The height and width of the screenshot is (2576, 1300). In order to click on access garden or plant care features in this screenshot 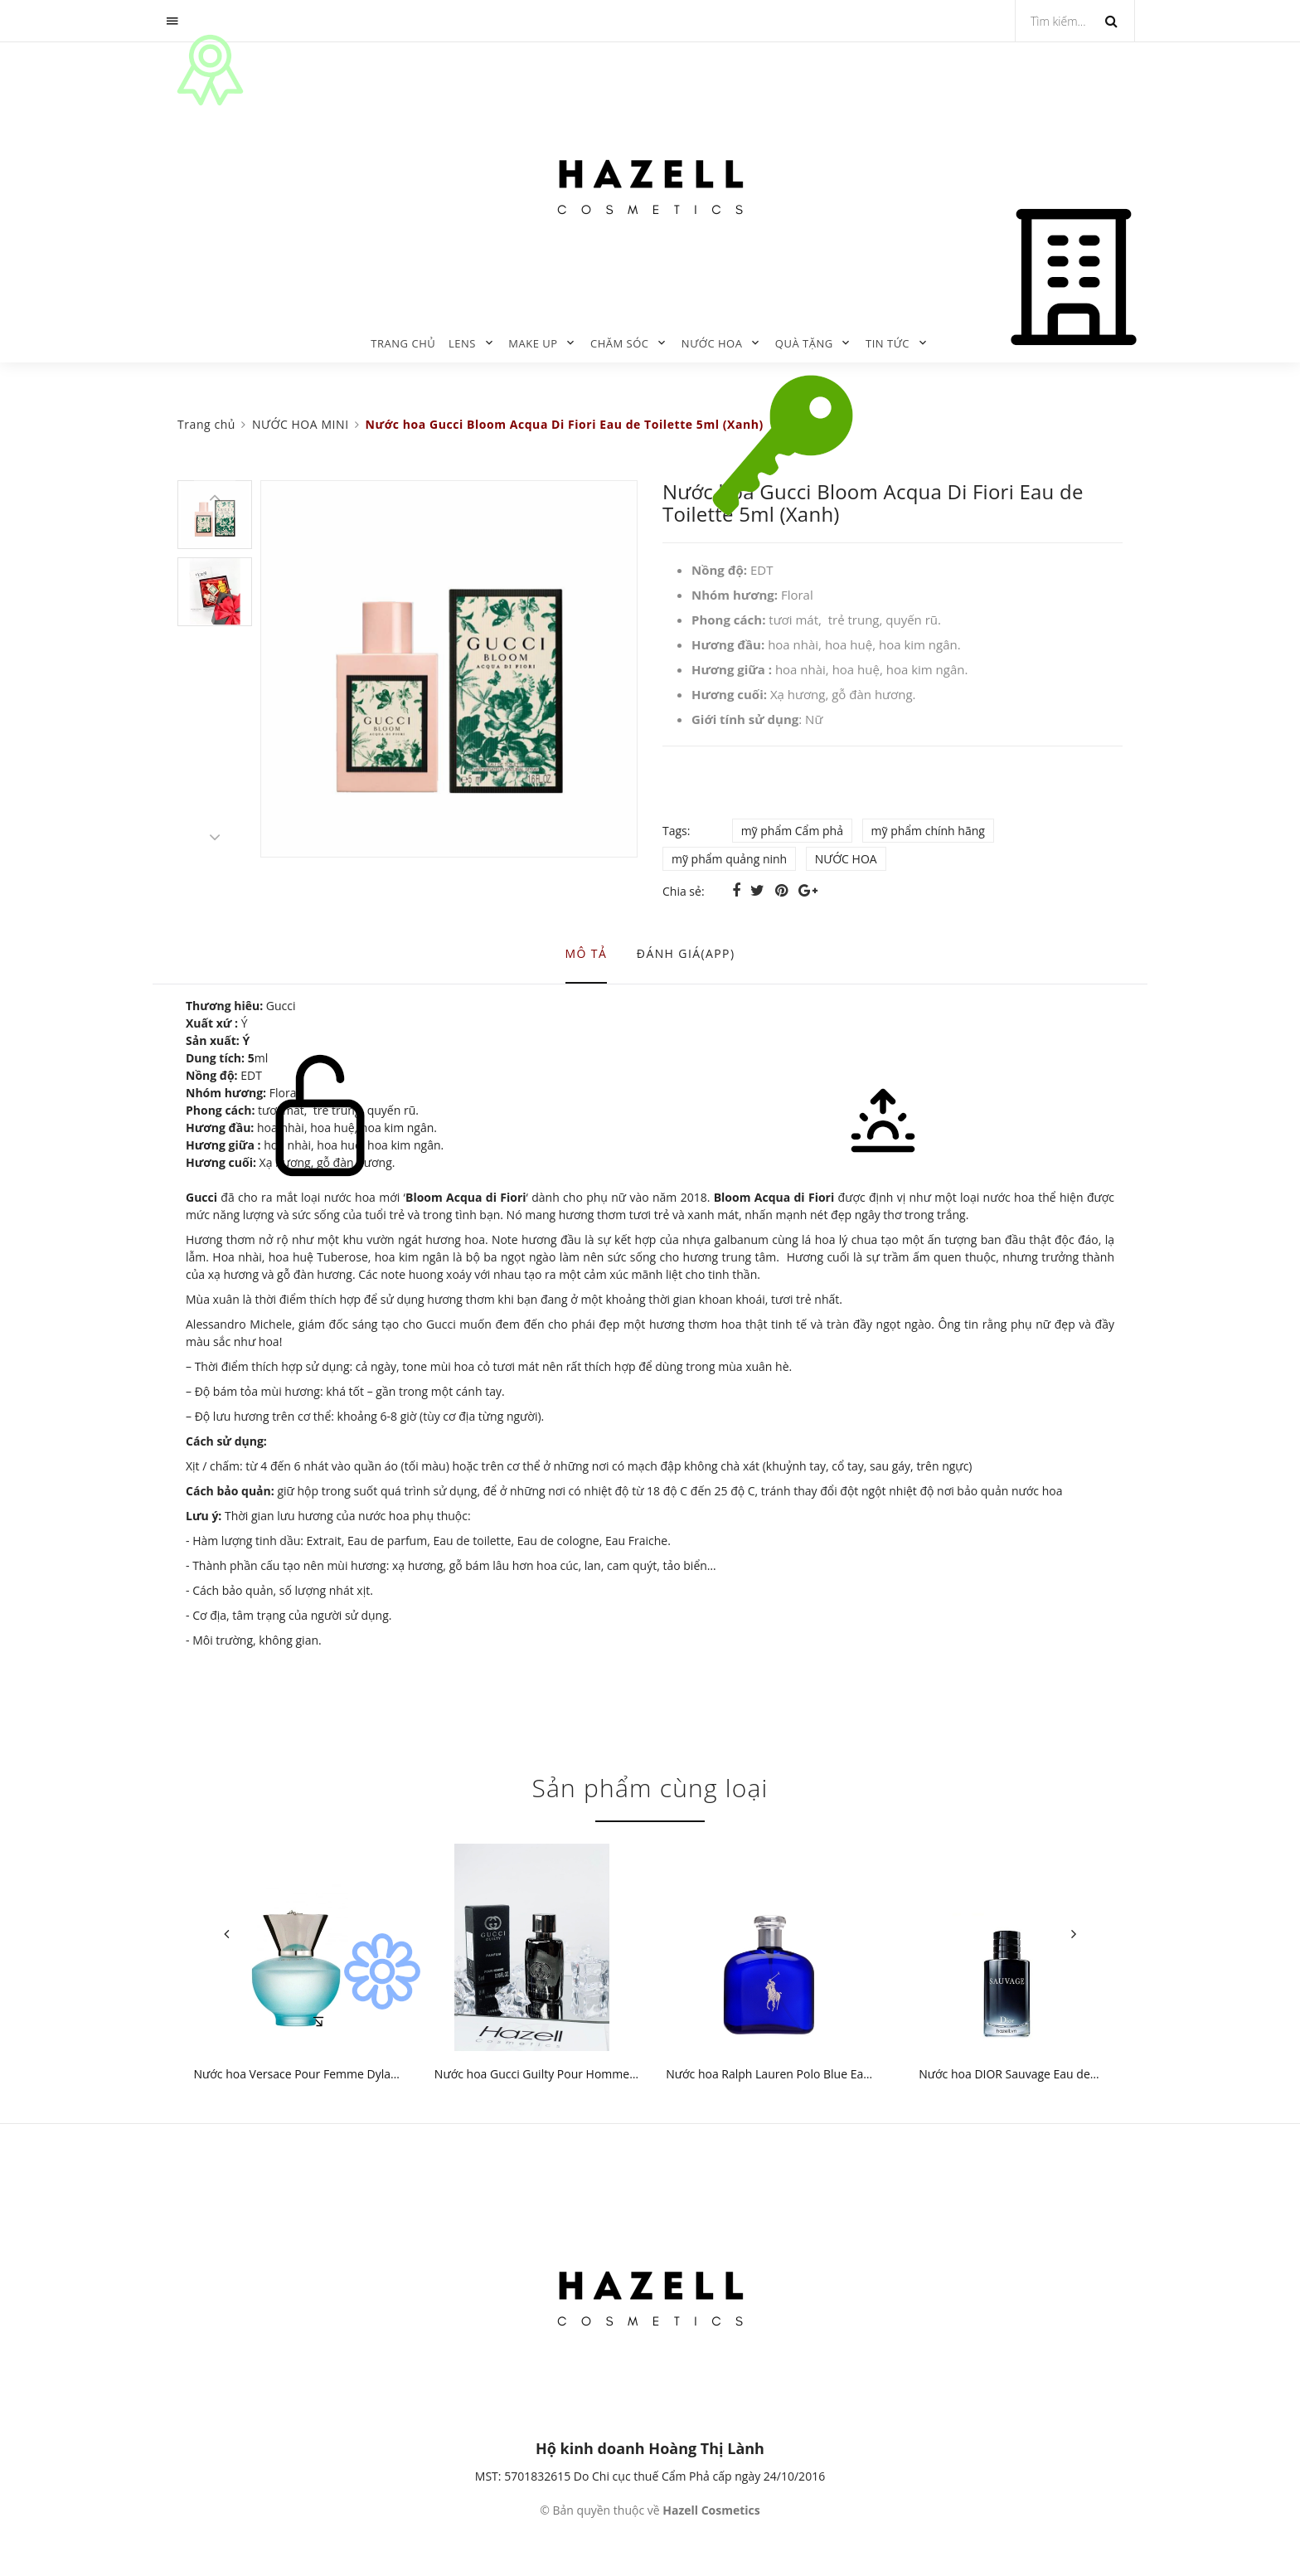, I will do `click(382, 1971)`.